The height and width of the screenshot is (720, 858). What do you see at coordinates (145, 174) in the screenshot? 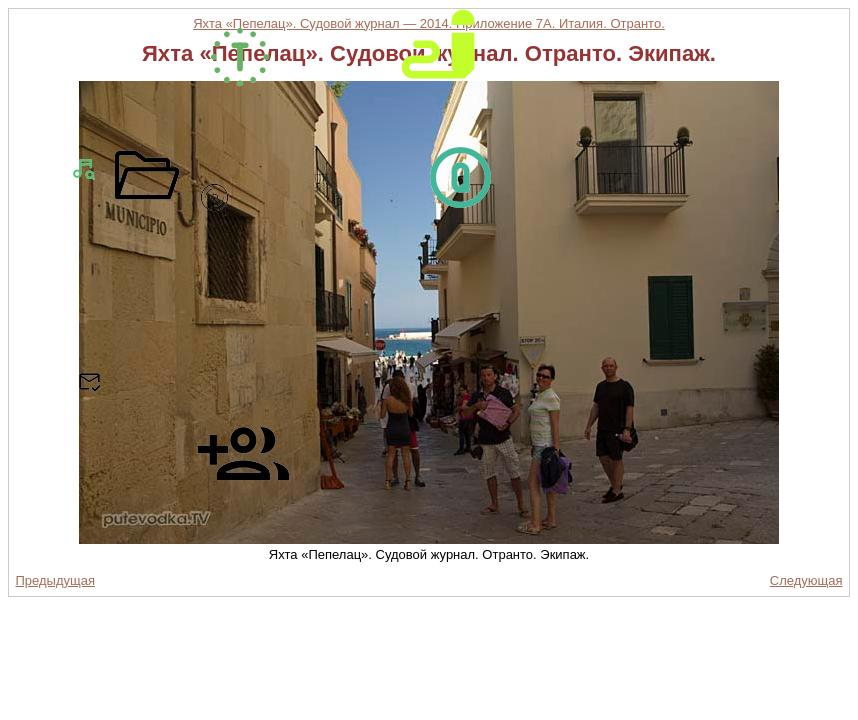
I see `open folder to view contents` at bounding box center [145, 174].